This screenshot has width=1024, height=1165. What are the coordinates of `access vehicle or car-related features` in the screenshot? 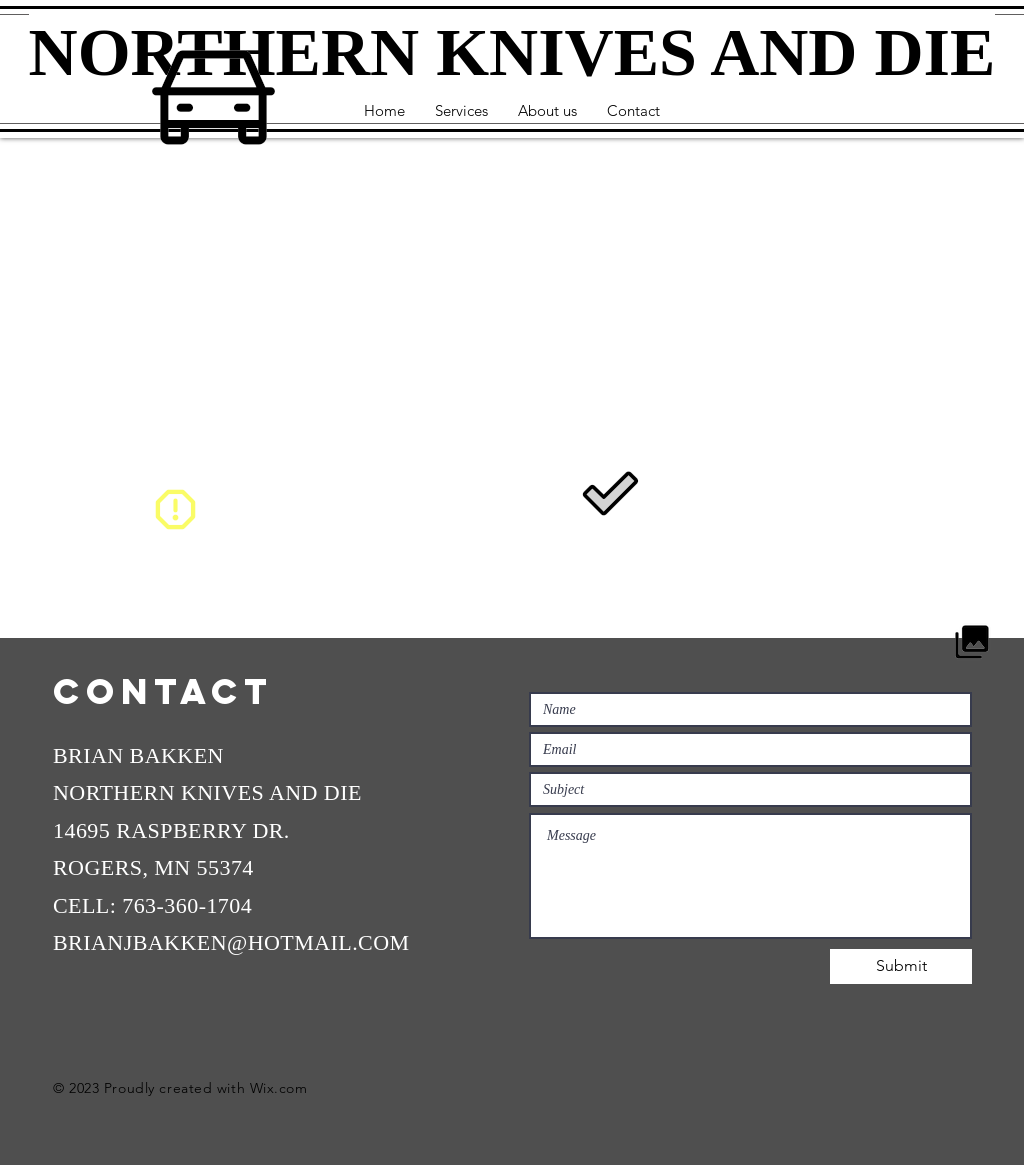 It's located at (213, 99).